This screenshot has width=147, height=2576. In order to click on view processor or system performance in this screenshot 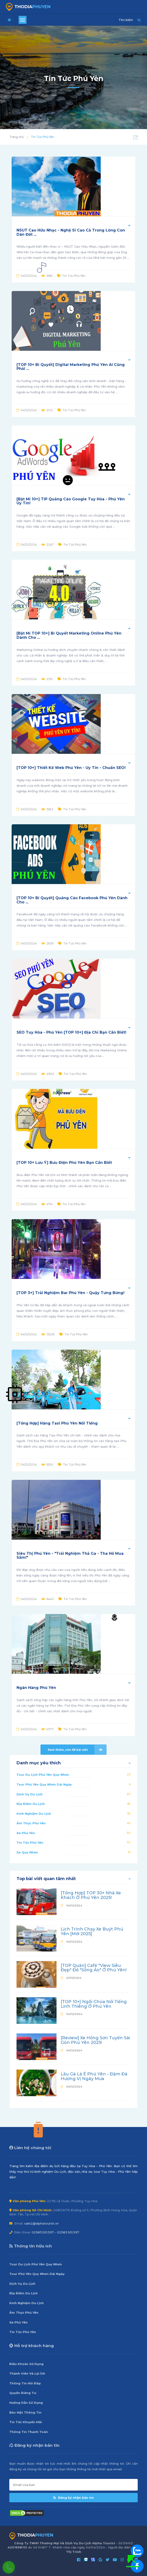, I will do `click(15, 1394)`.